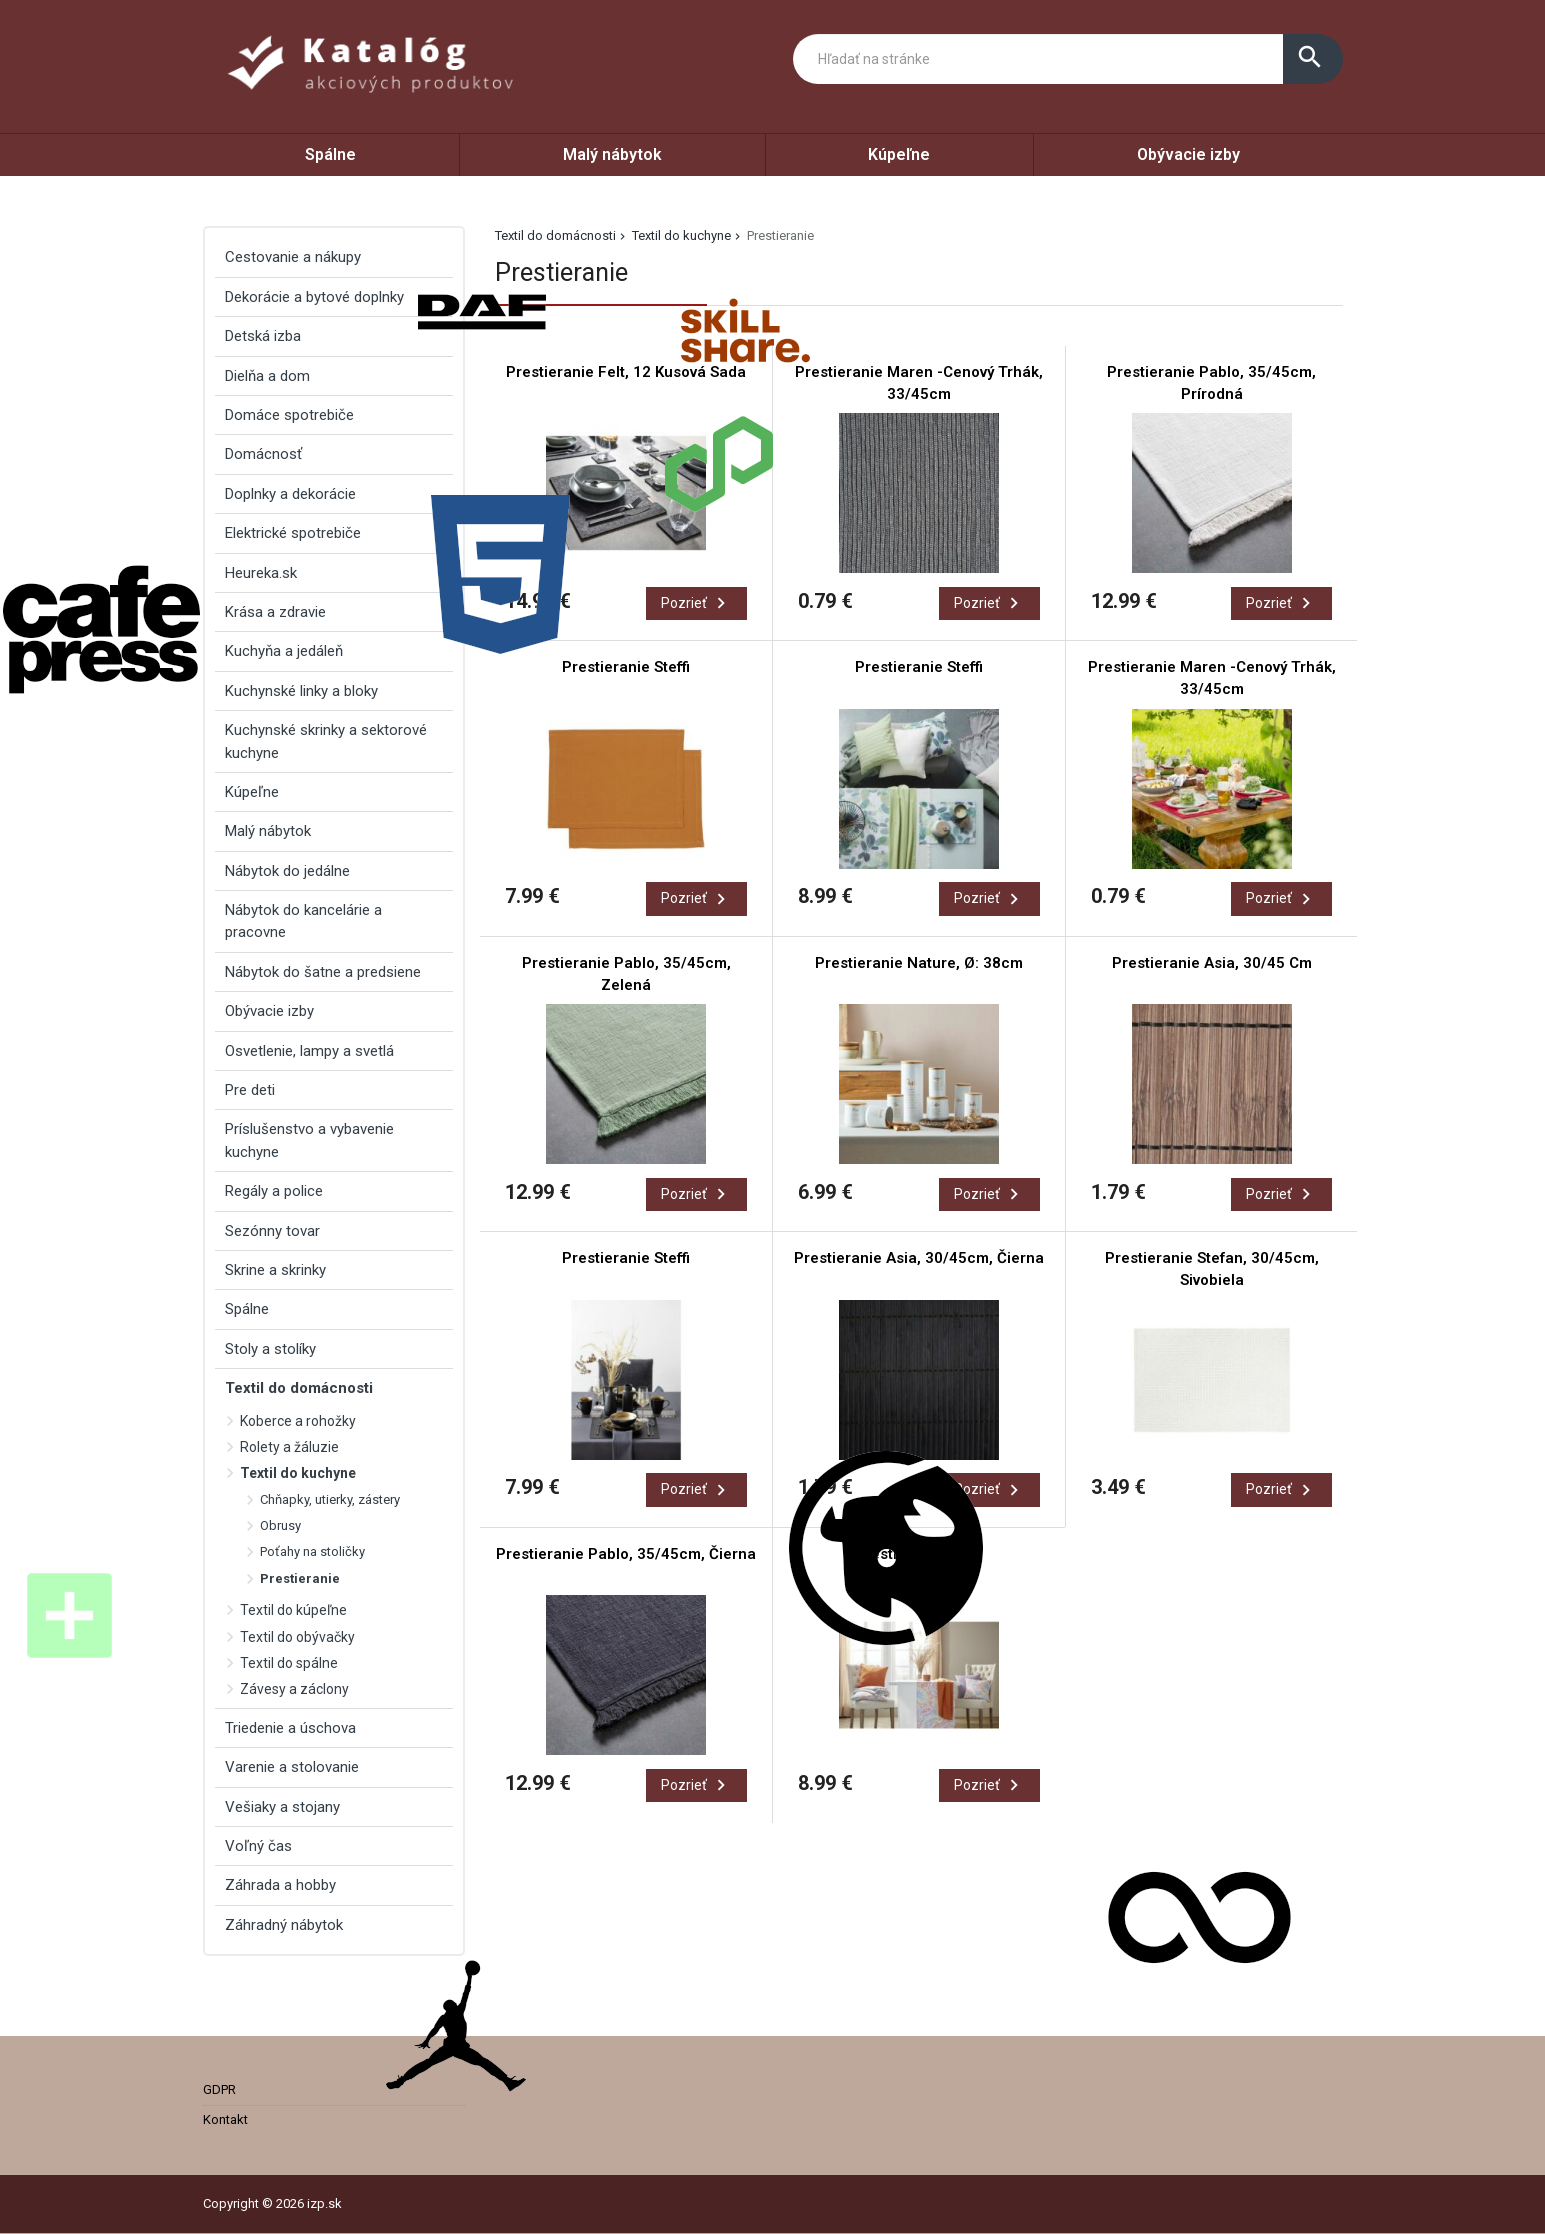 This screenshot has height=2234, width=1545. What do you see at coordinates (500, 574) in the screenshot?
I see `indicates content built with HTML5 technology` at bounding box center [500, 574].